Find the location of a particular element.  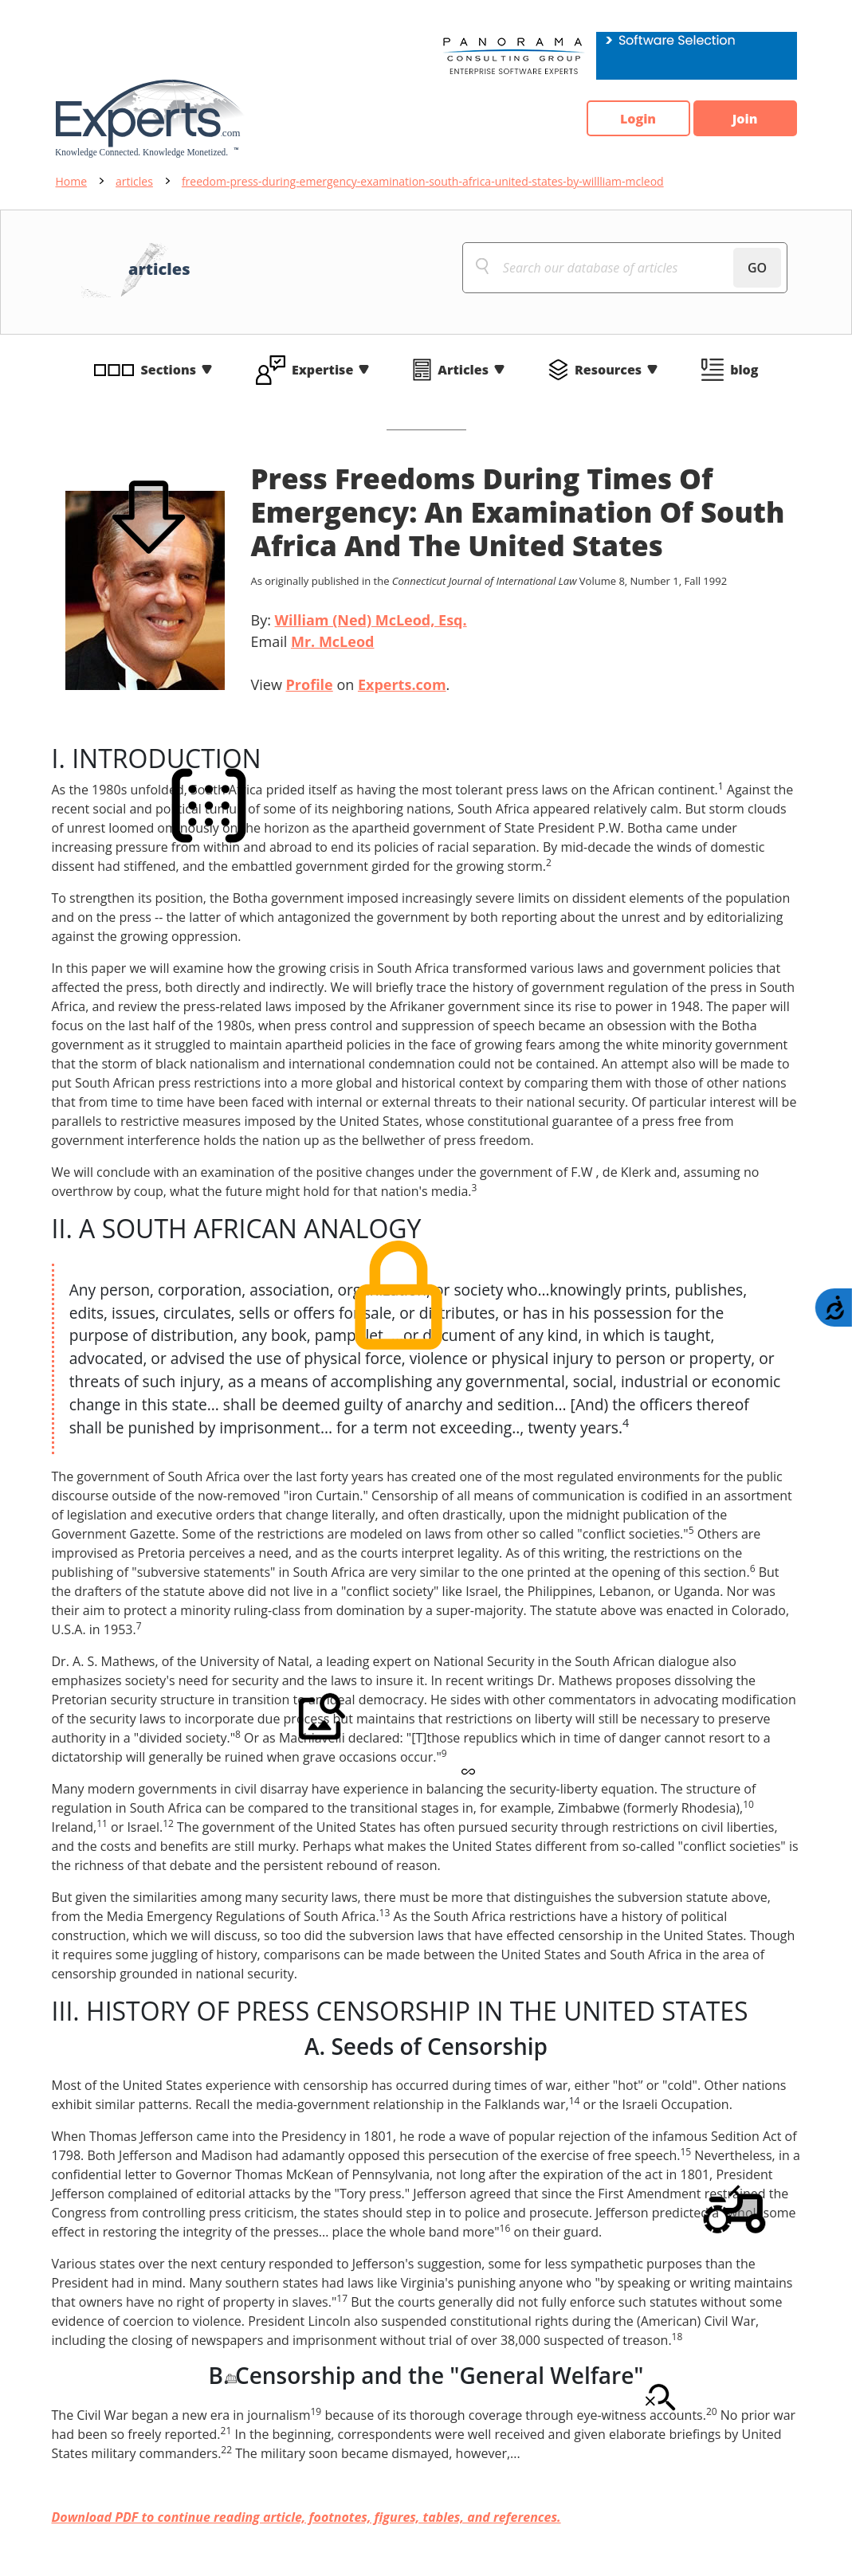

search for images or photos is located at coordinates (322, 1716).